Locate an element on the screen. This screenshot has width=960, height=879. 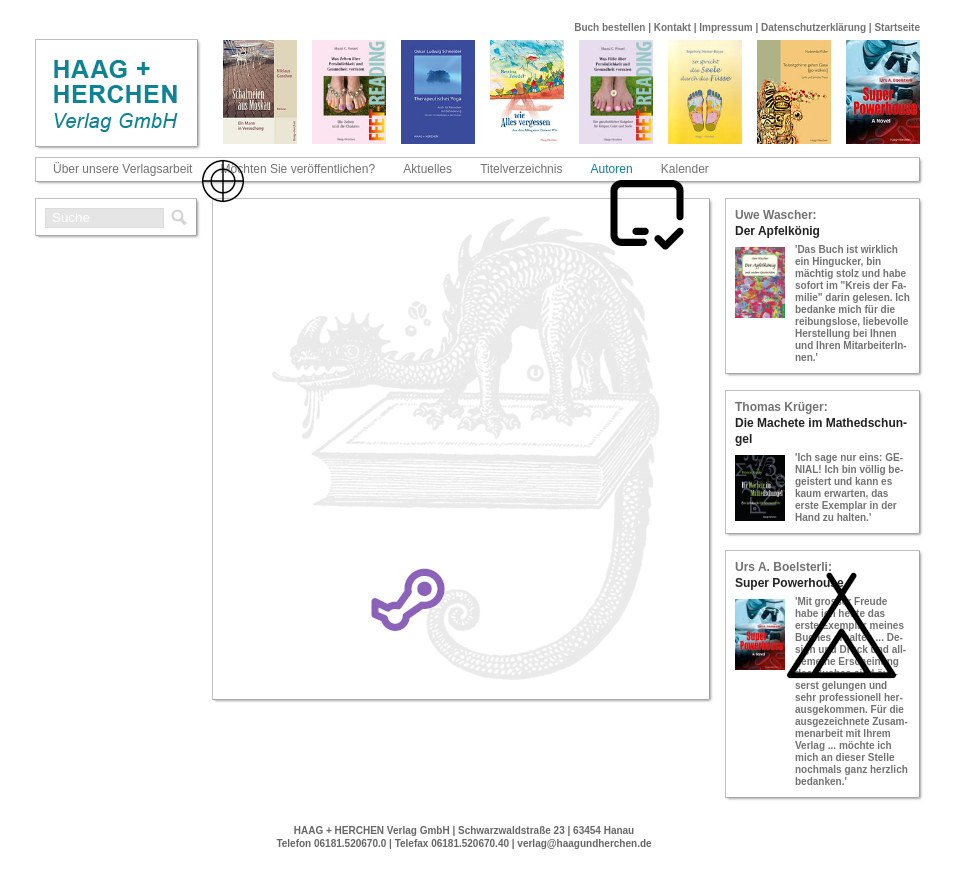
tablet device successfully connected is located at coordinates (647, 213).